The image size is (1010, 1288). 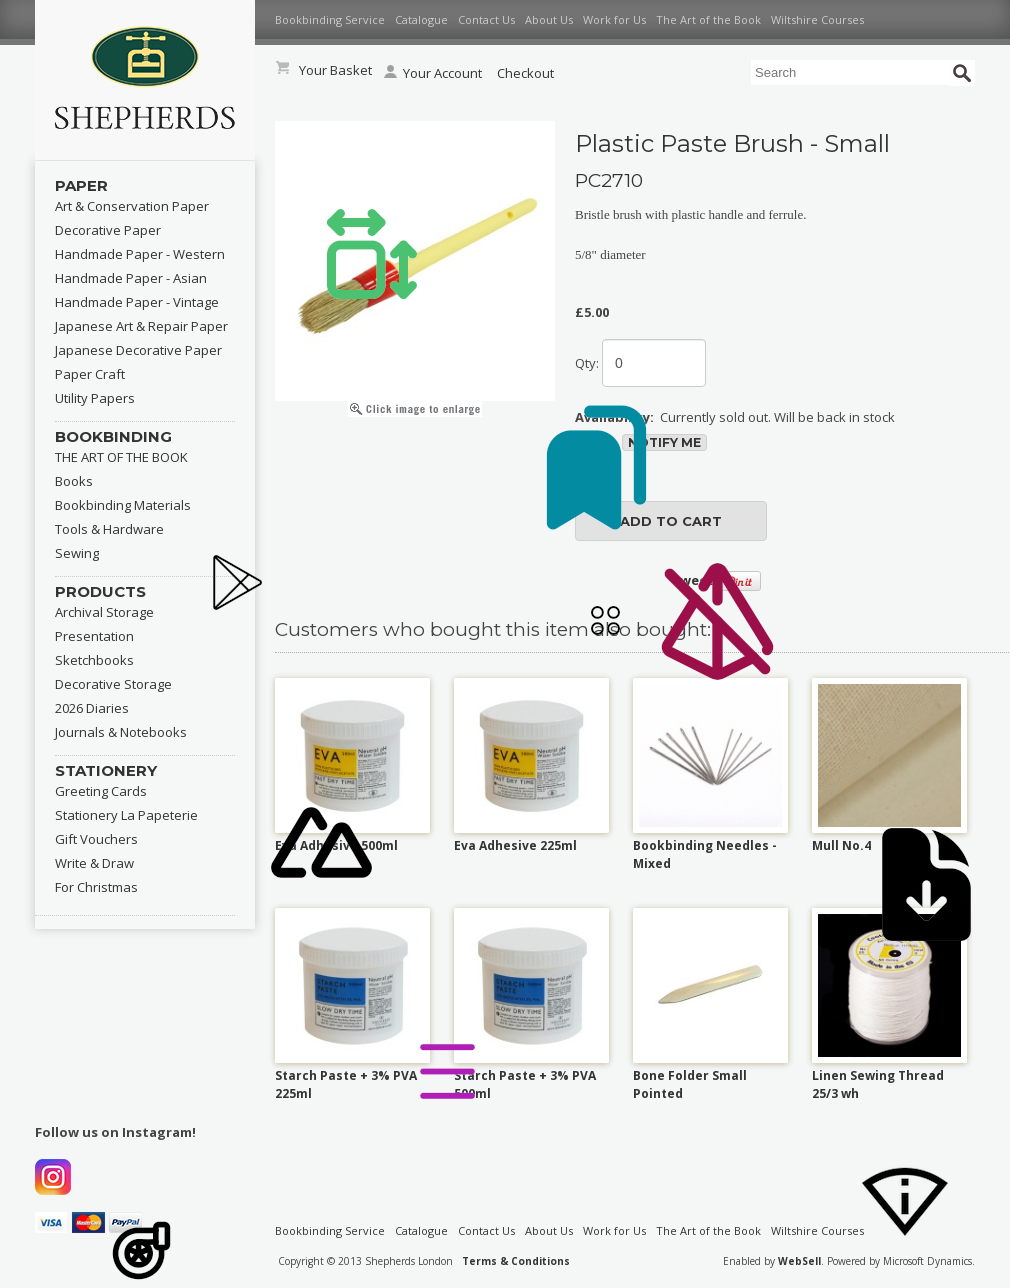 What do you see at coordinates (596, 467) in the screenshot?
I see `view your saved bookmarks` at bounding box center [596, 467].